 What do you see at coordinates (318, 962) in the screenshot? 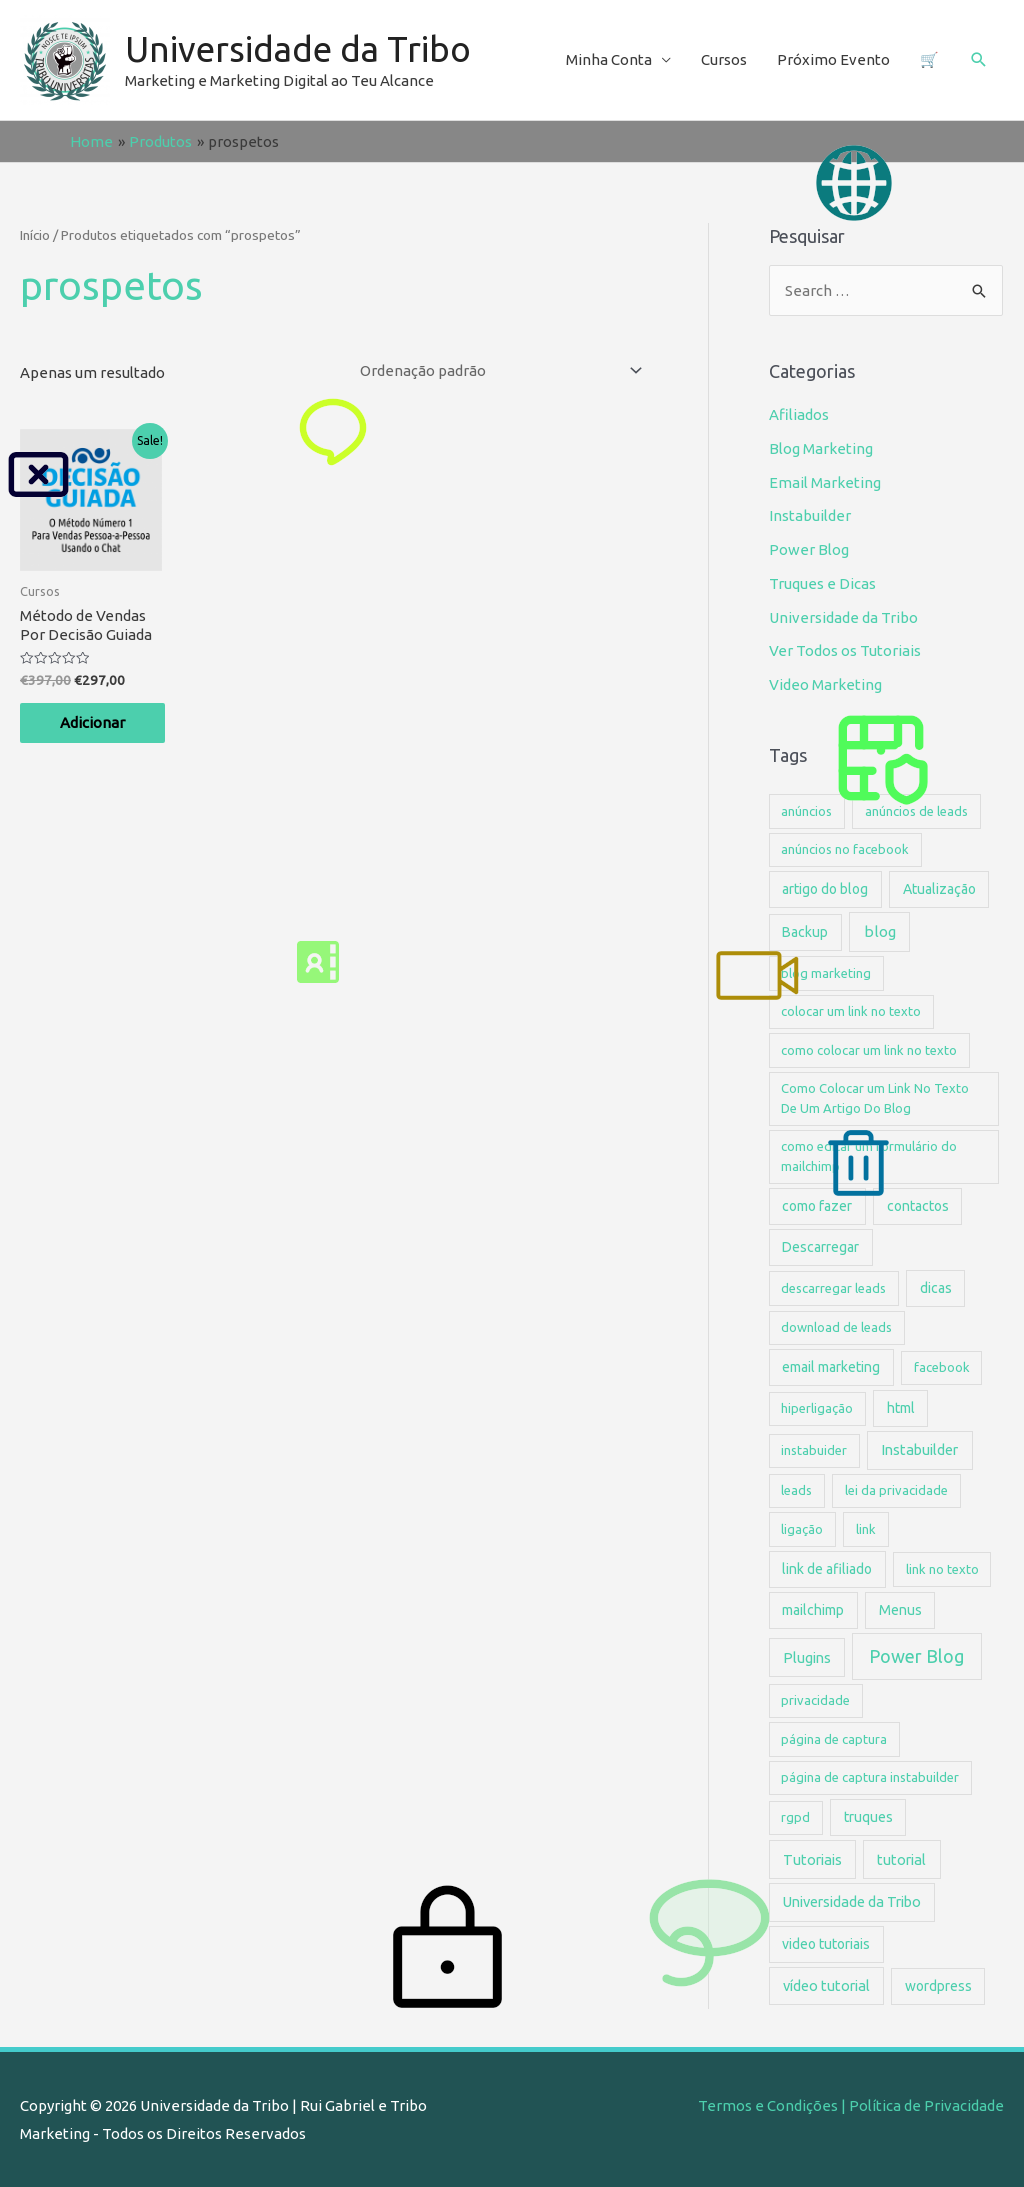
I see `open contacts or address book` at bounding box center [318, 962].